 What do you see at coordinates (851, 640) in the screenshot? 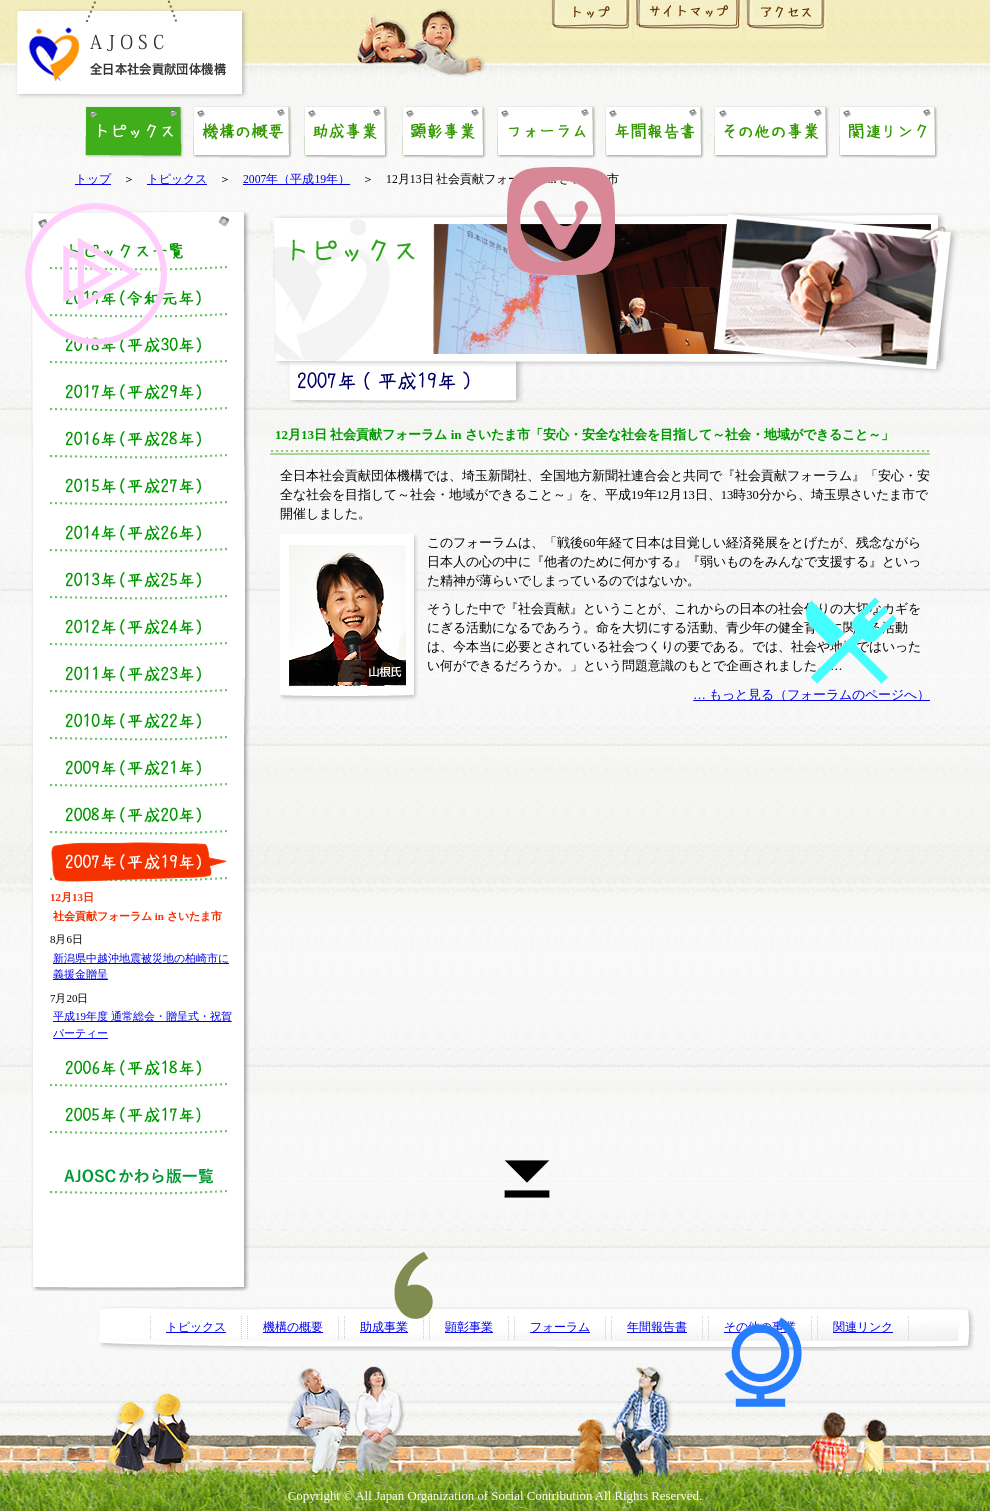
I see `open the mealie recipe manager app` at bounding box center [851, 640].